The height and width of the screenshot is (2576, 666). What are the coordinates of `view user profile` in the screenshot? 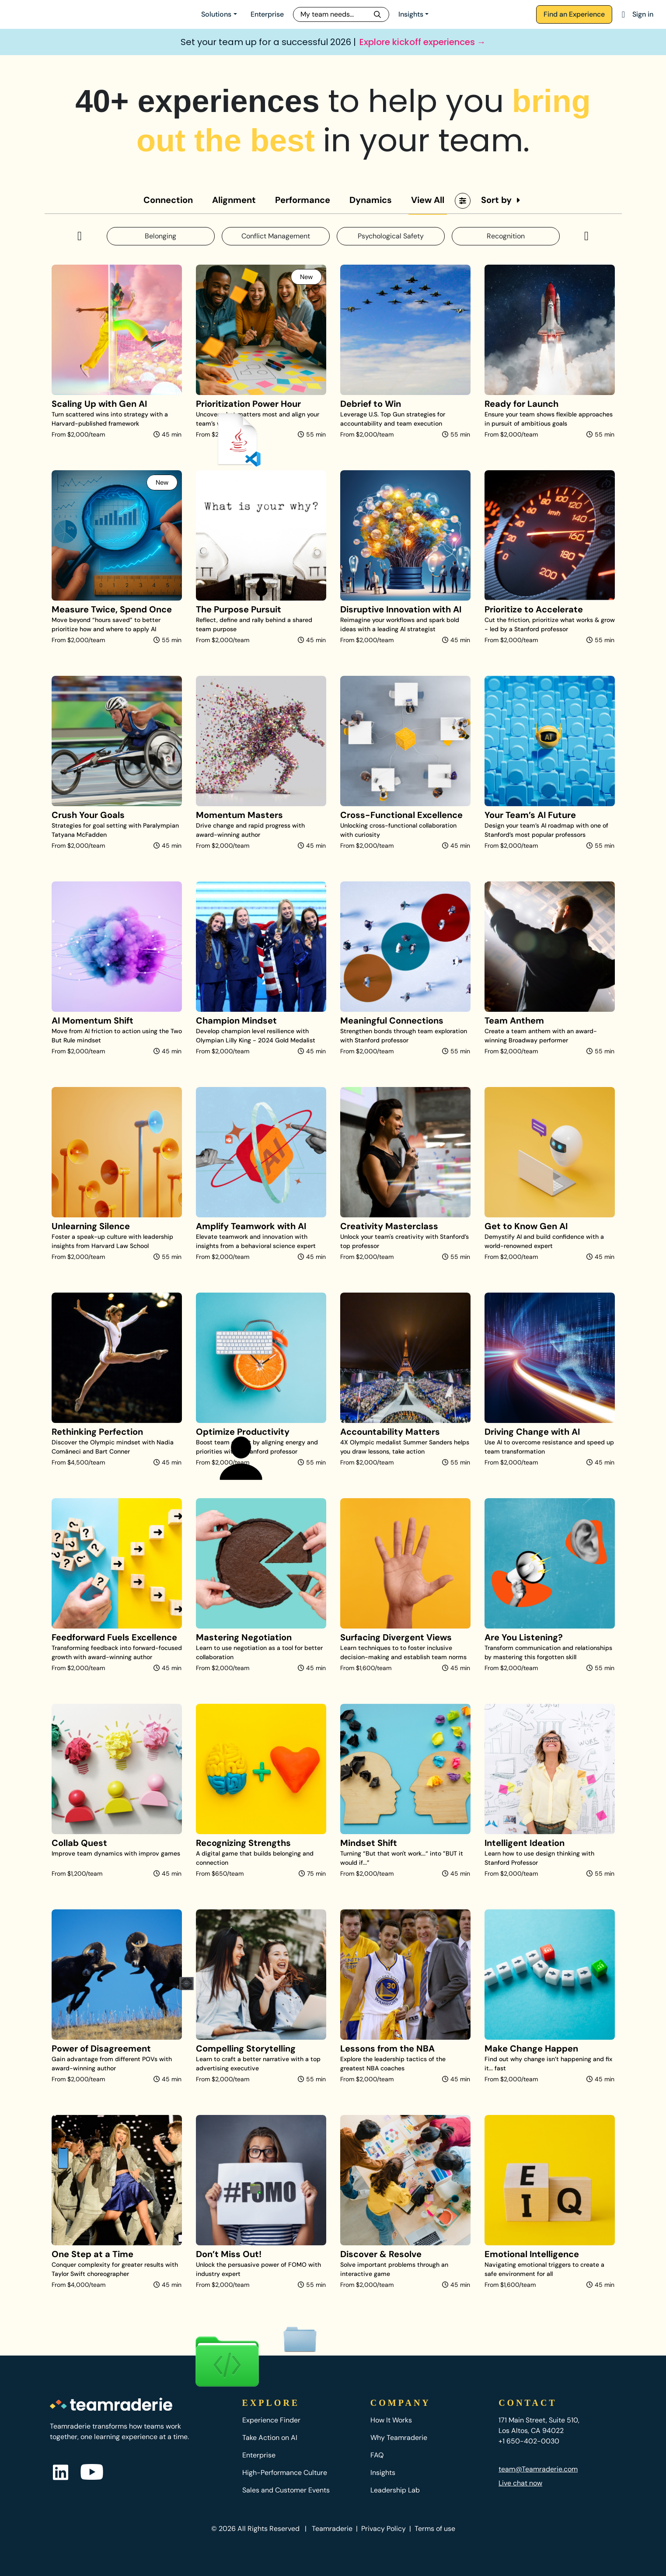 It's located at (241, 1458).